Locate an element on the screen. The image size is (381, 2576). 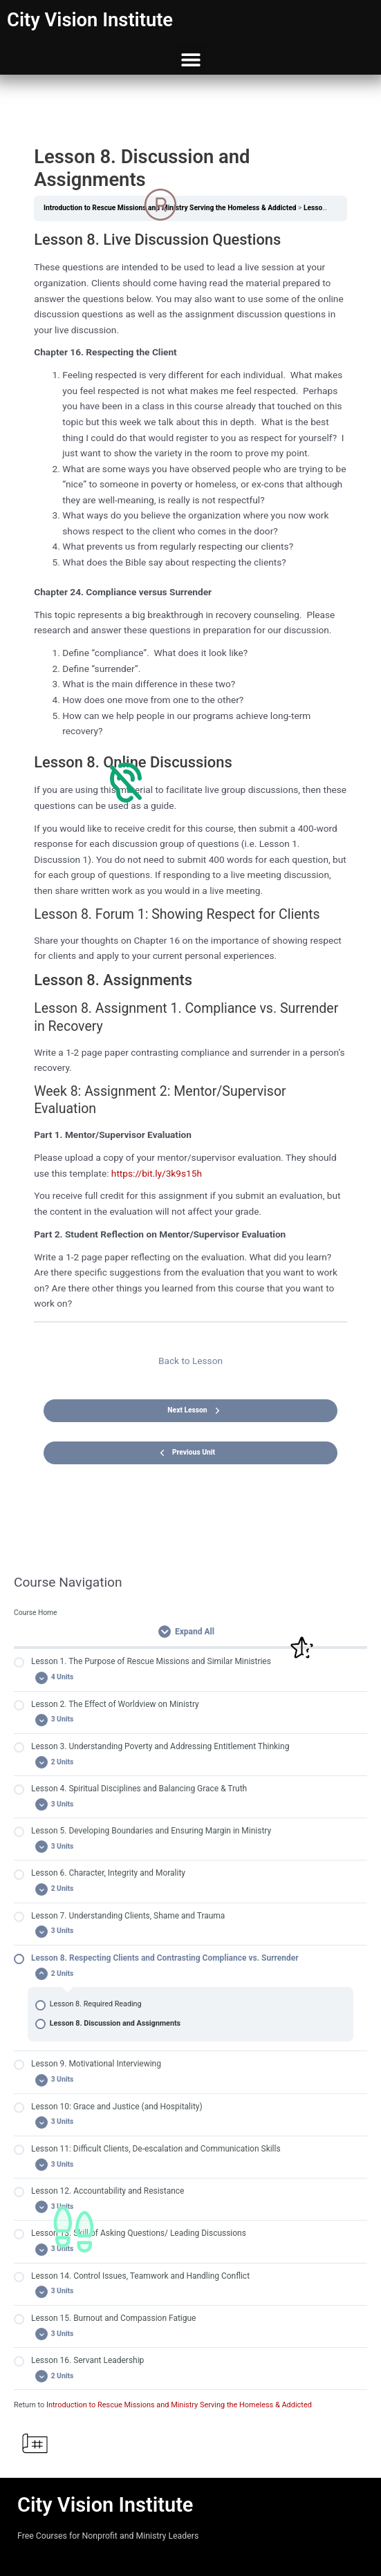
indicates a registered trademark symbol is located at coordinates (160, 205).